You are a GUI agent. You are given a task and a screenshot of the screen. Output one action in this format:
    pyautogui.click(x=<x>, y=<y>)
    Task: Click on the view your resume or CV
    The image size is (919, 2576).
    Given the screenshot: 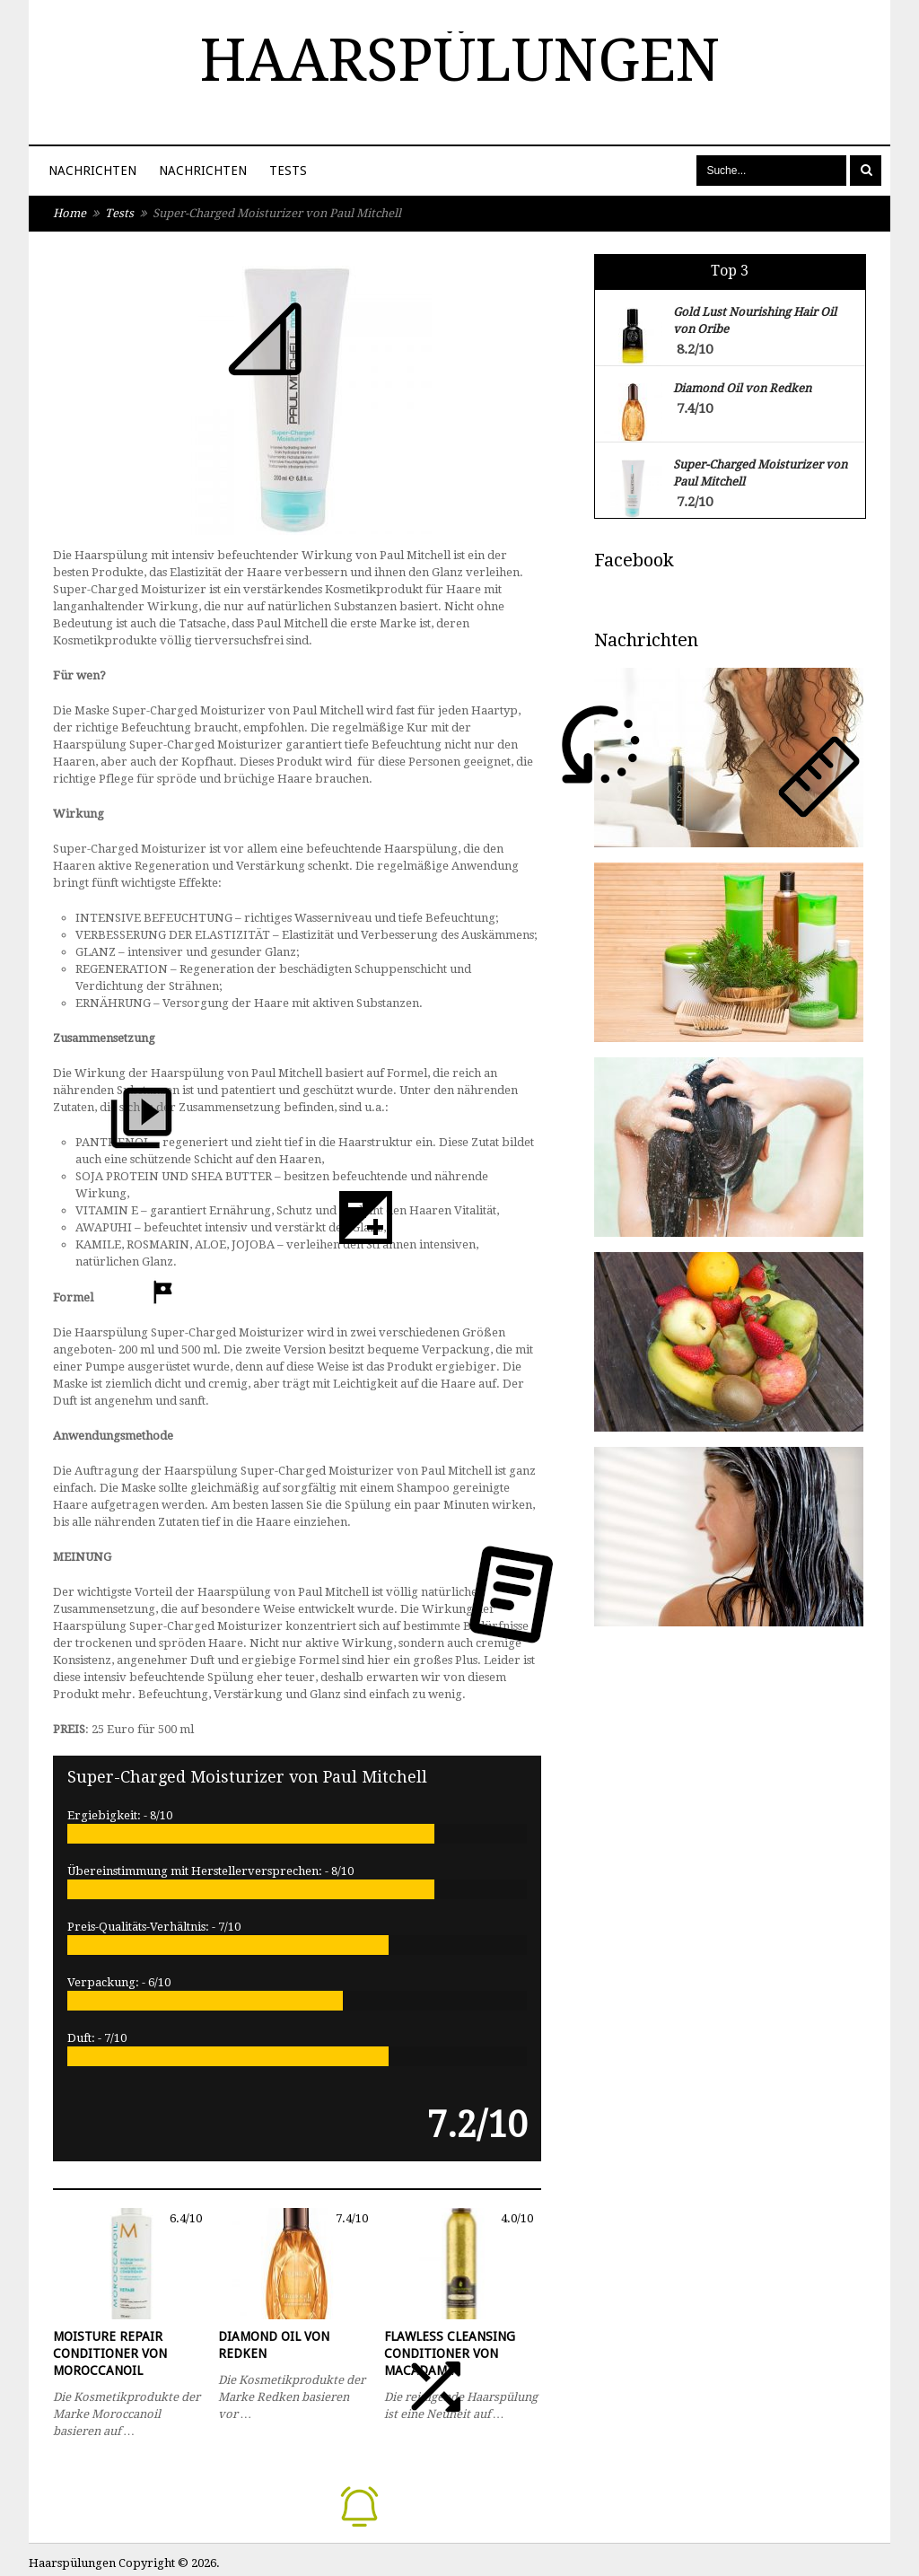 What is the action you would take?
    pyautogui.click(x=511, y=1594)
    